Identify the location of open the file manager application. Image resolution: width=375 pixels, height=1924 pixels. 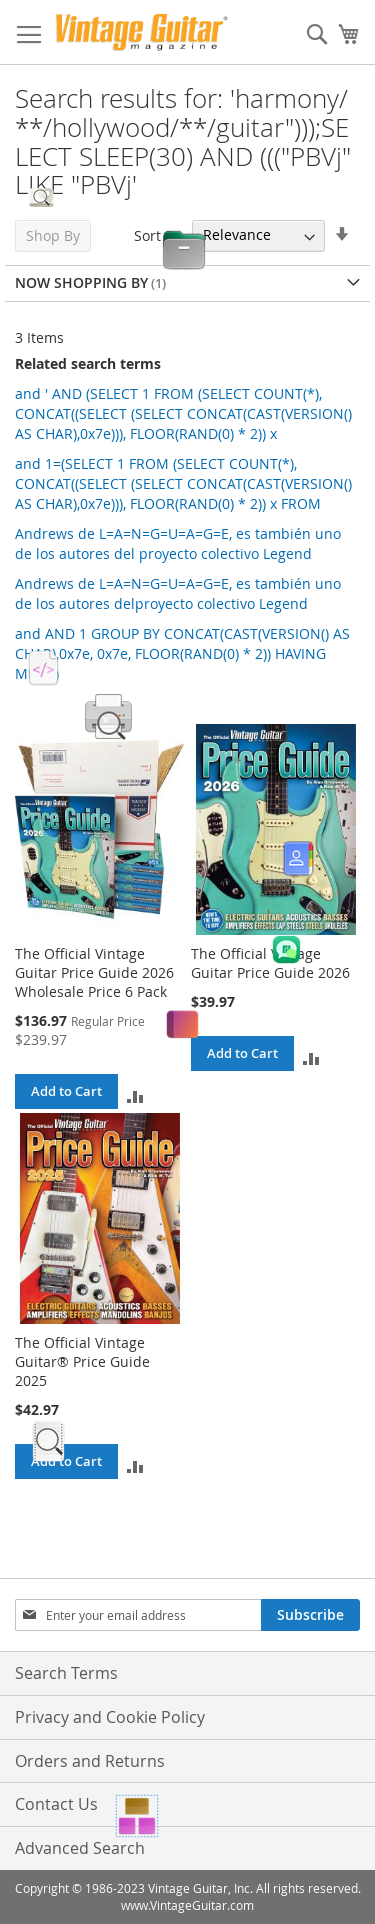
(184, 250).